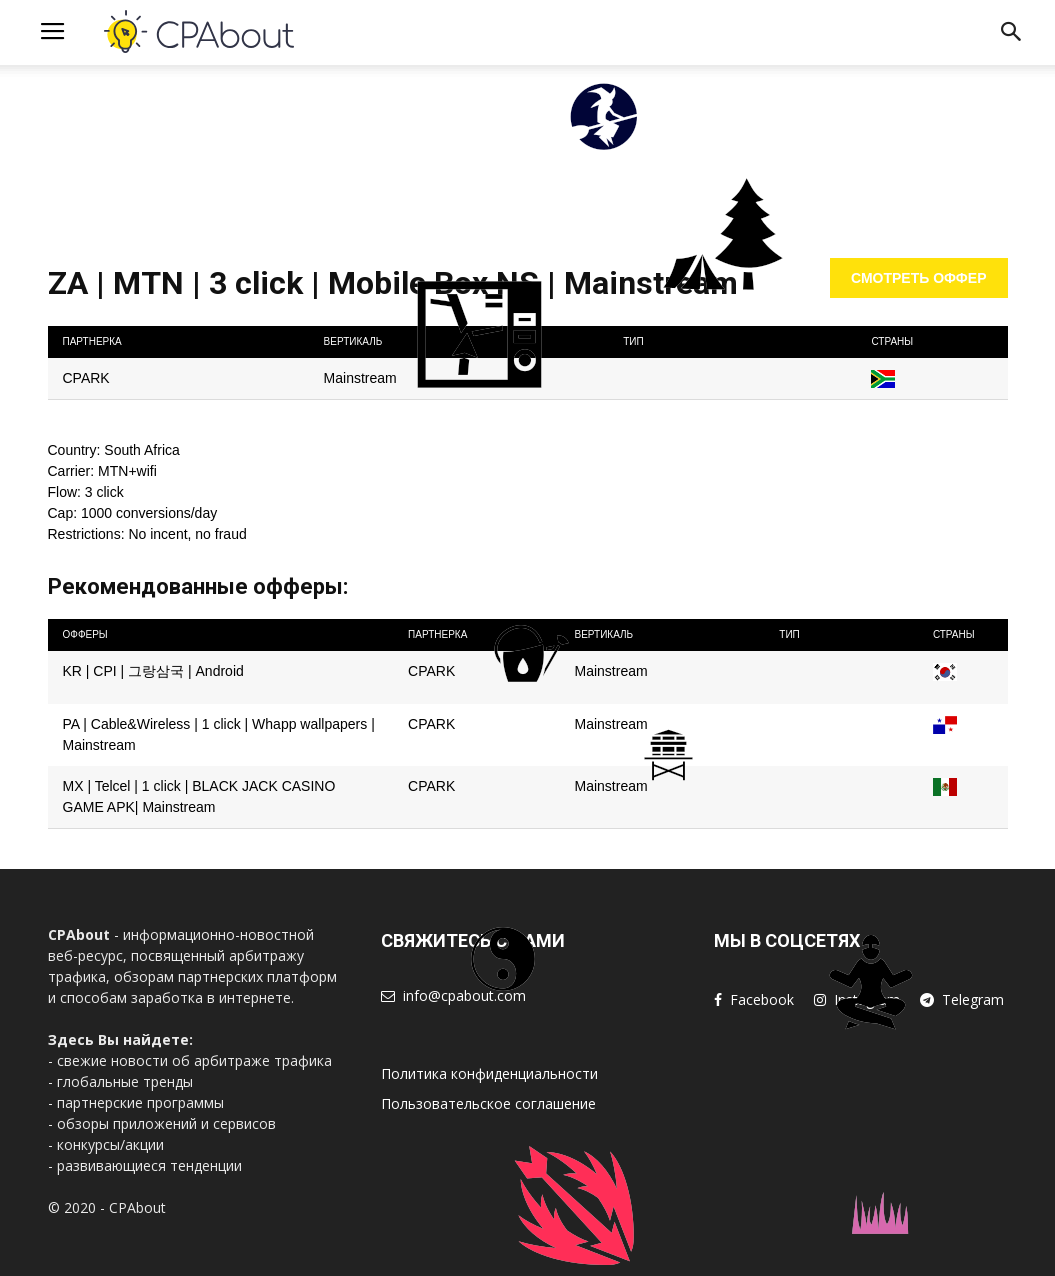 The height and width of the screenshot is (1276, 1055). Describe the element at coordinates (604, 117) in the screenshot. I see `witch character or Halloween-themed game element` at that location.